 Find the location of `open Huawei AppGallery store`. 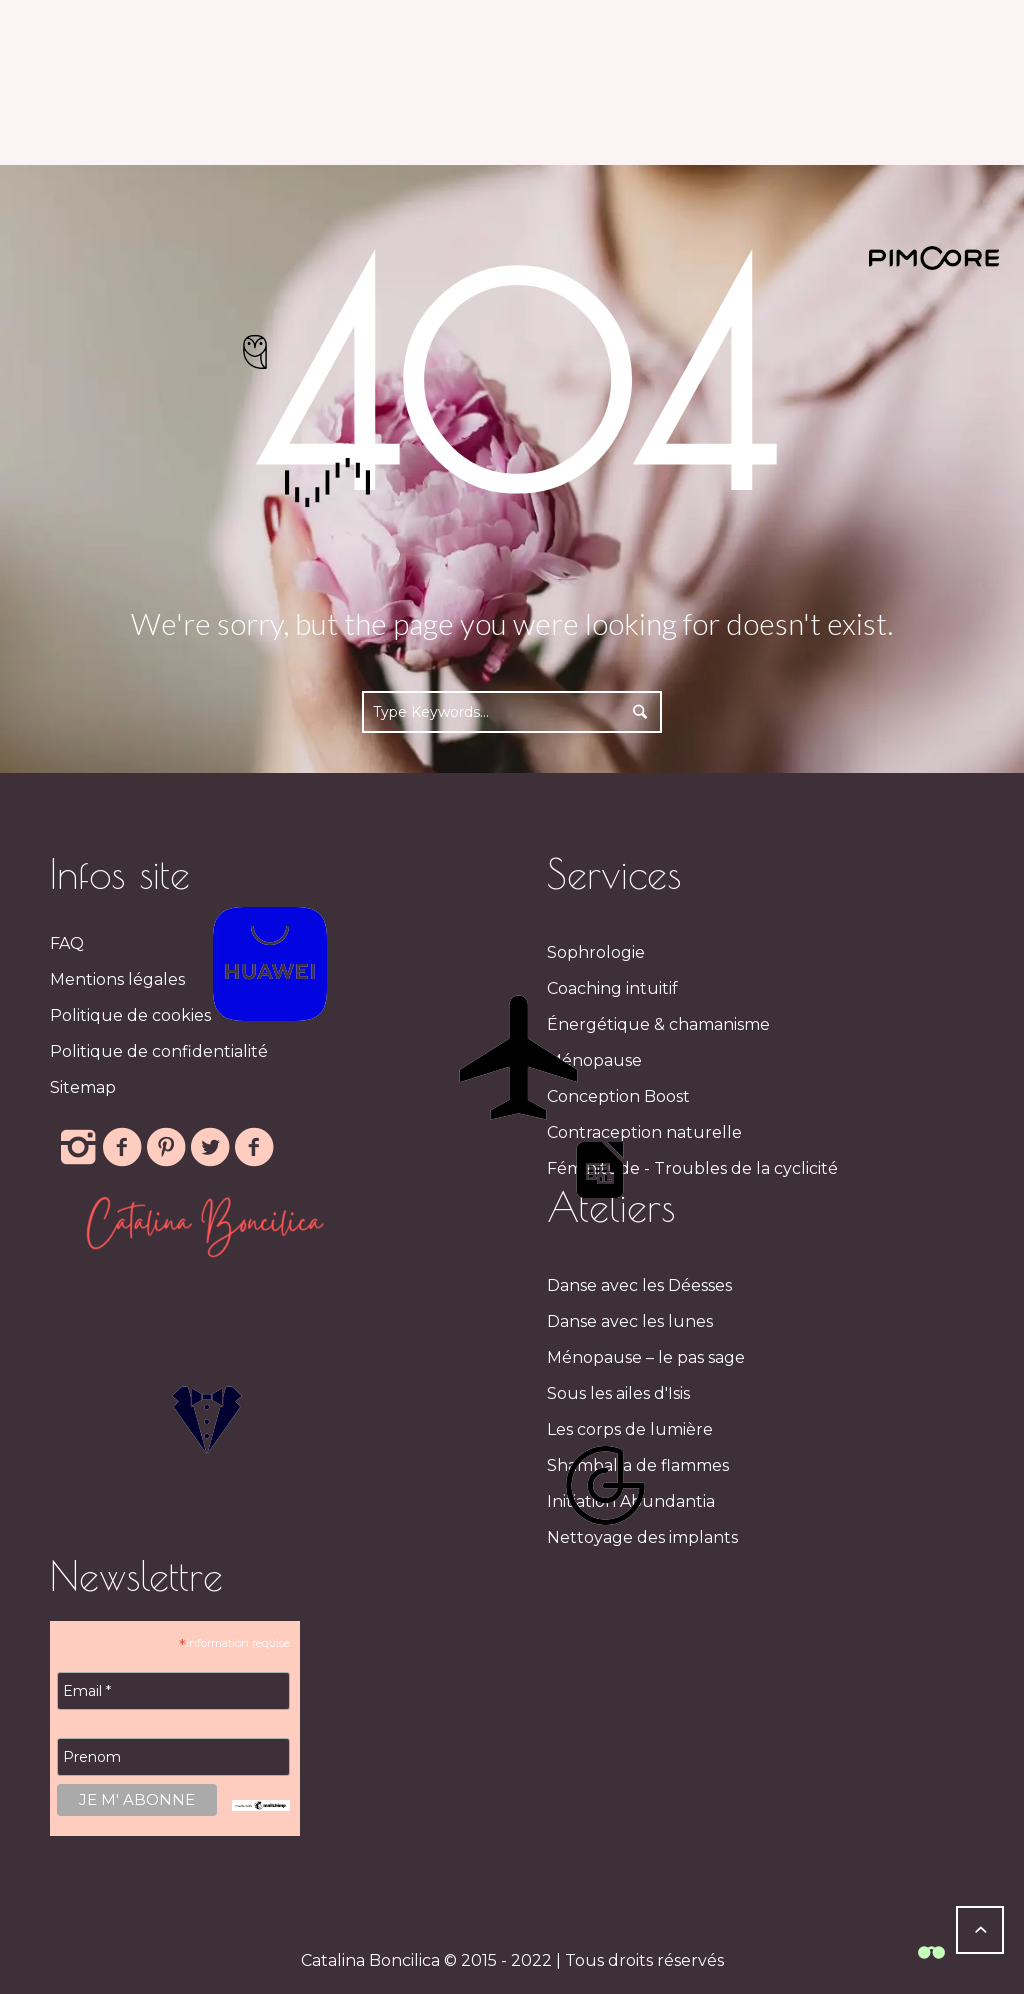

open Huawei AppGallery store is located at coordinates (270, 964).